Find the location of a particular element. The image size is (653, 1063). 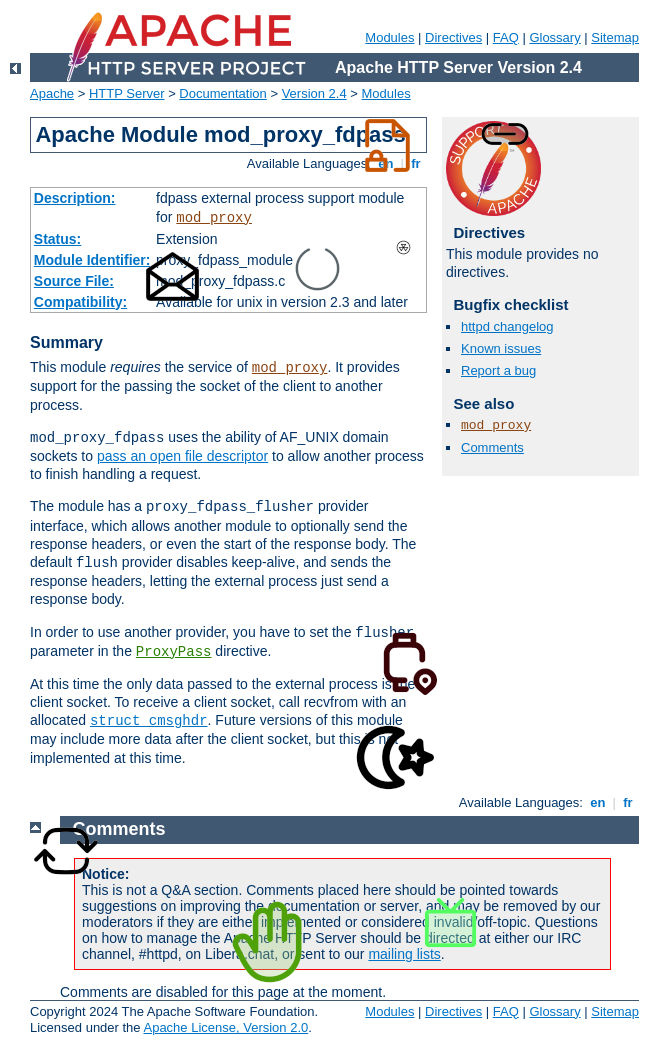

stop or pause an action is located at coordinates (270, 942).